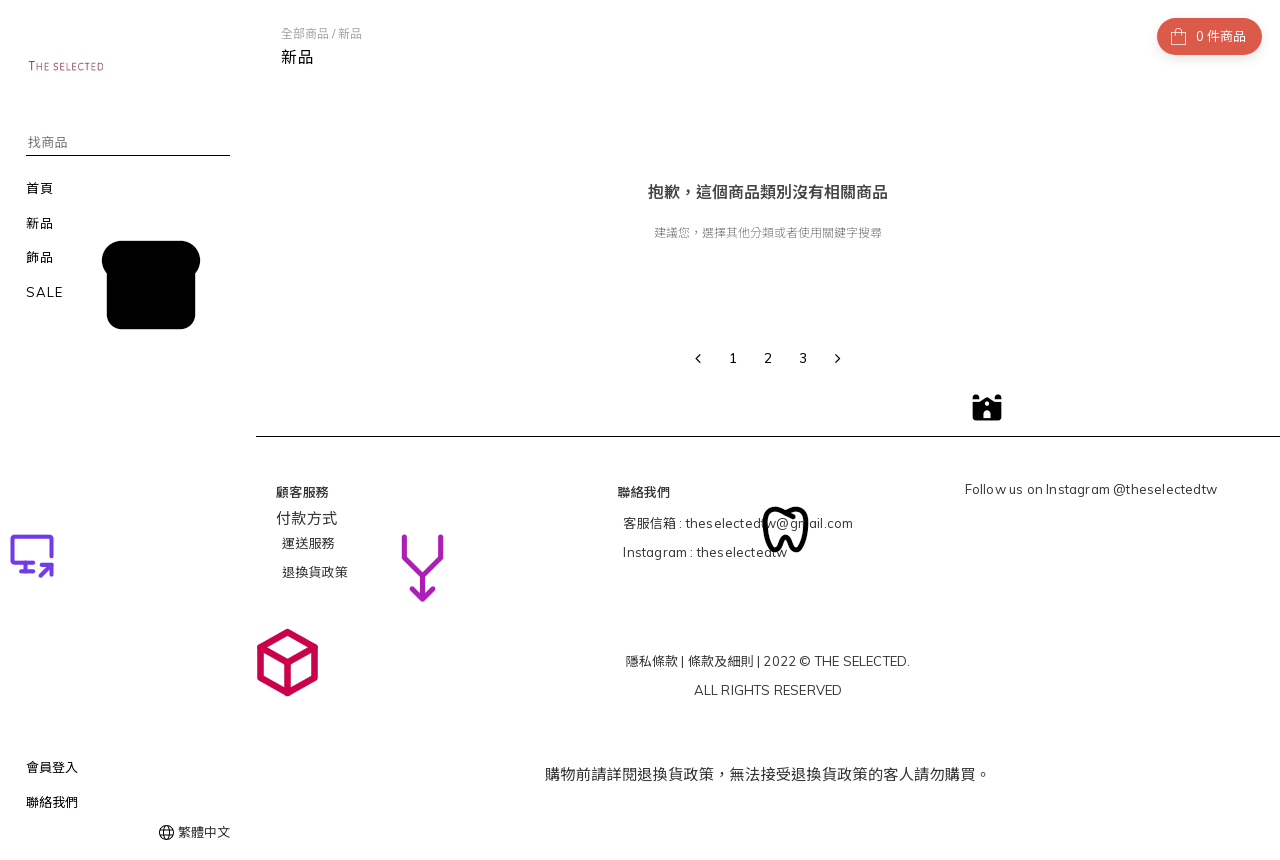  Describe the element at coordinates (32, 554) in the screenshot. I see `share your screen with others` at that location.